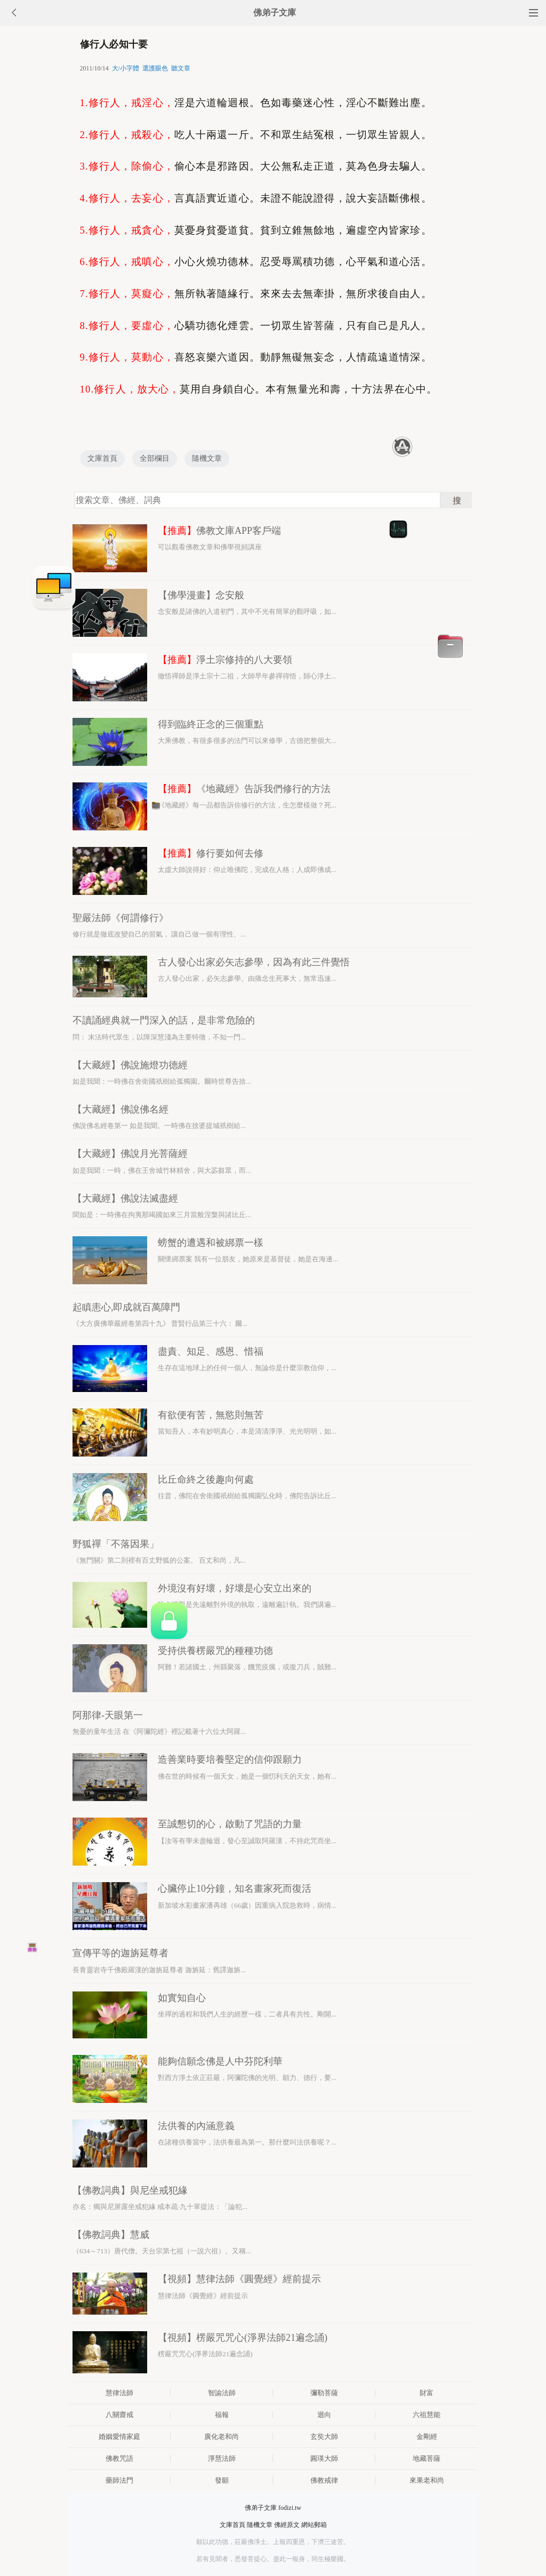  I want to click on open activity monitor to view system performance, so click(398, 529).